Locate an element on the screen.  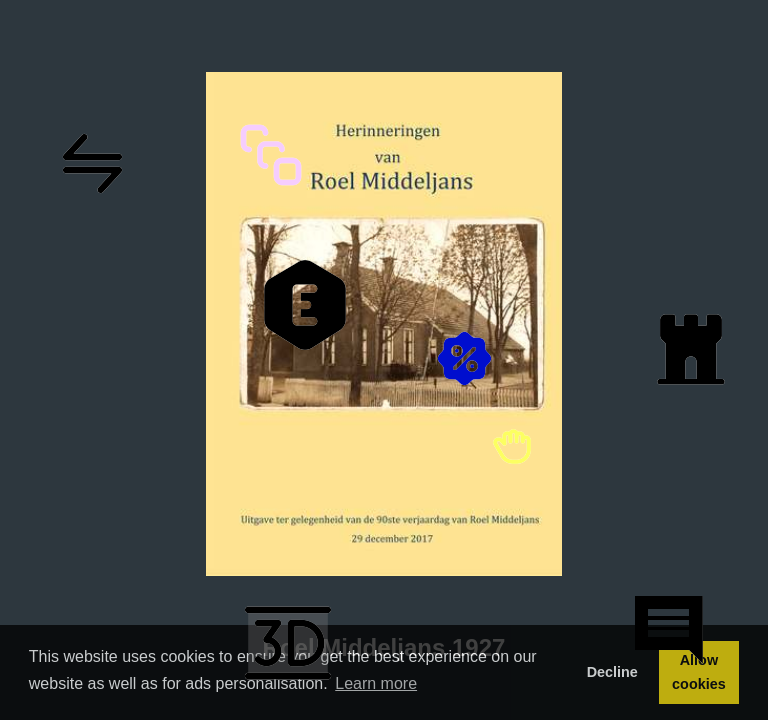
drag to reorder or move an item is located at coordinates (512, 445).